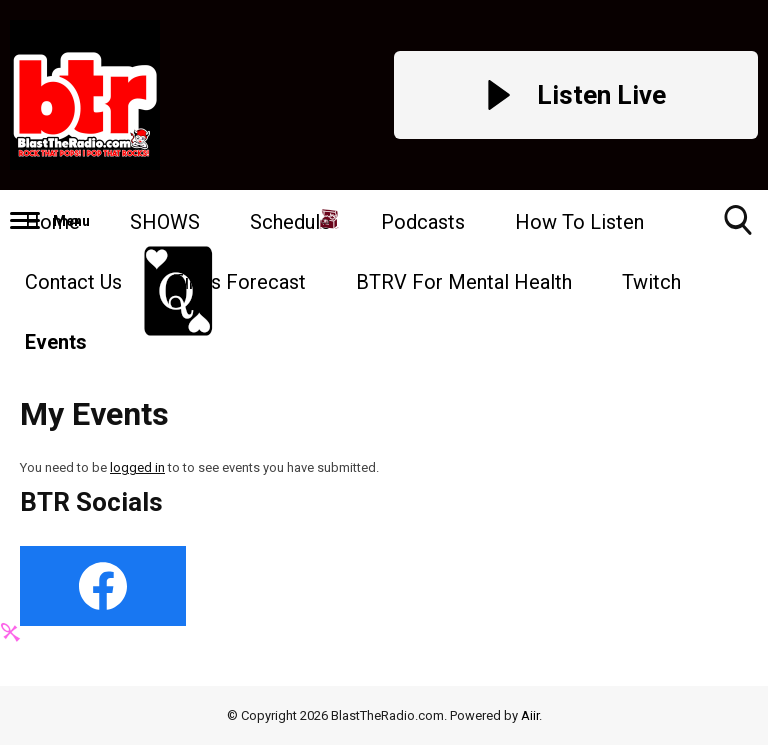 The height and width of the screenshot is (745, 768). Describe the element at coordinates (10, 632) in the screenshot. I see `access egyptian or ancient-themed content` at that location.